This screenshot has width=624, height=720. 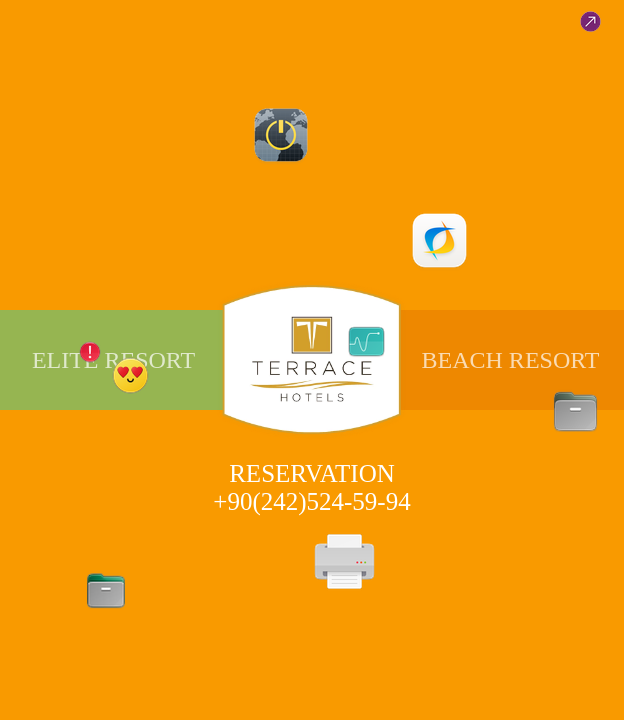 What do you see at coordinates (575, 411) in the screenshot?
I see `open the file manager` at bounding box center [575, 411].